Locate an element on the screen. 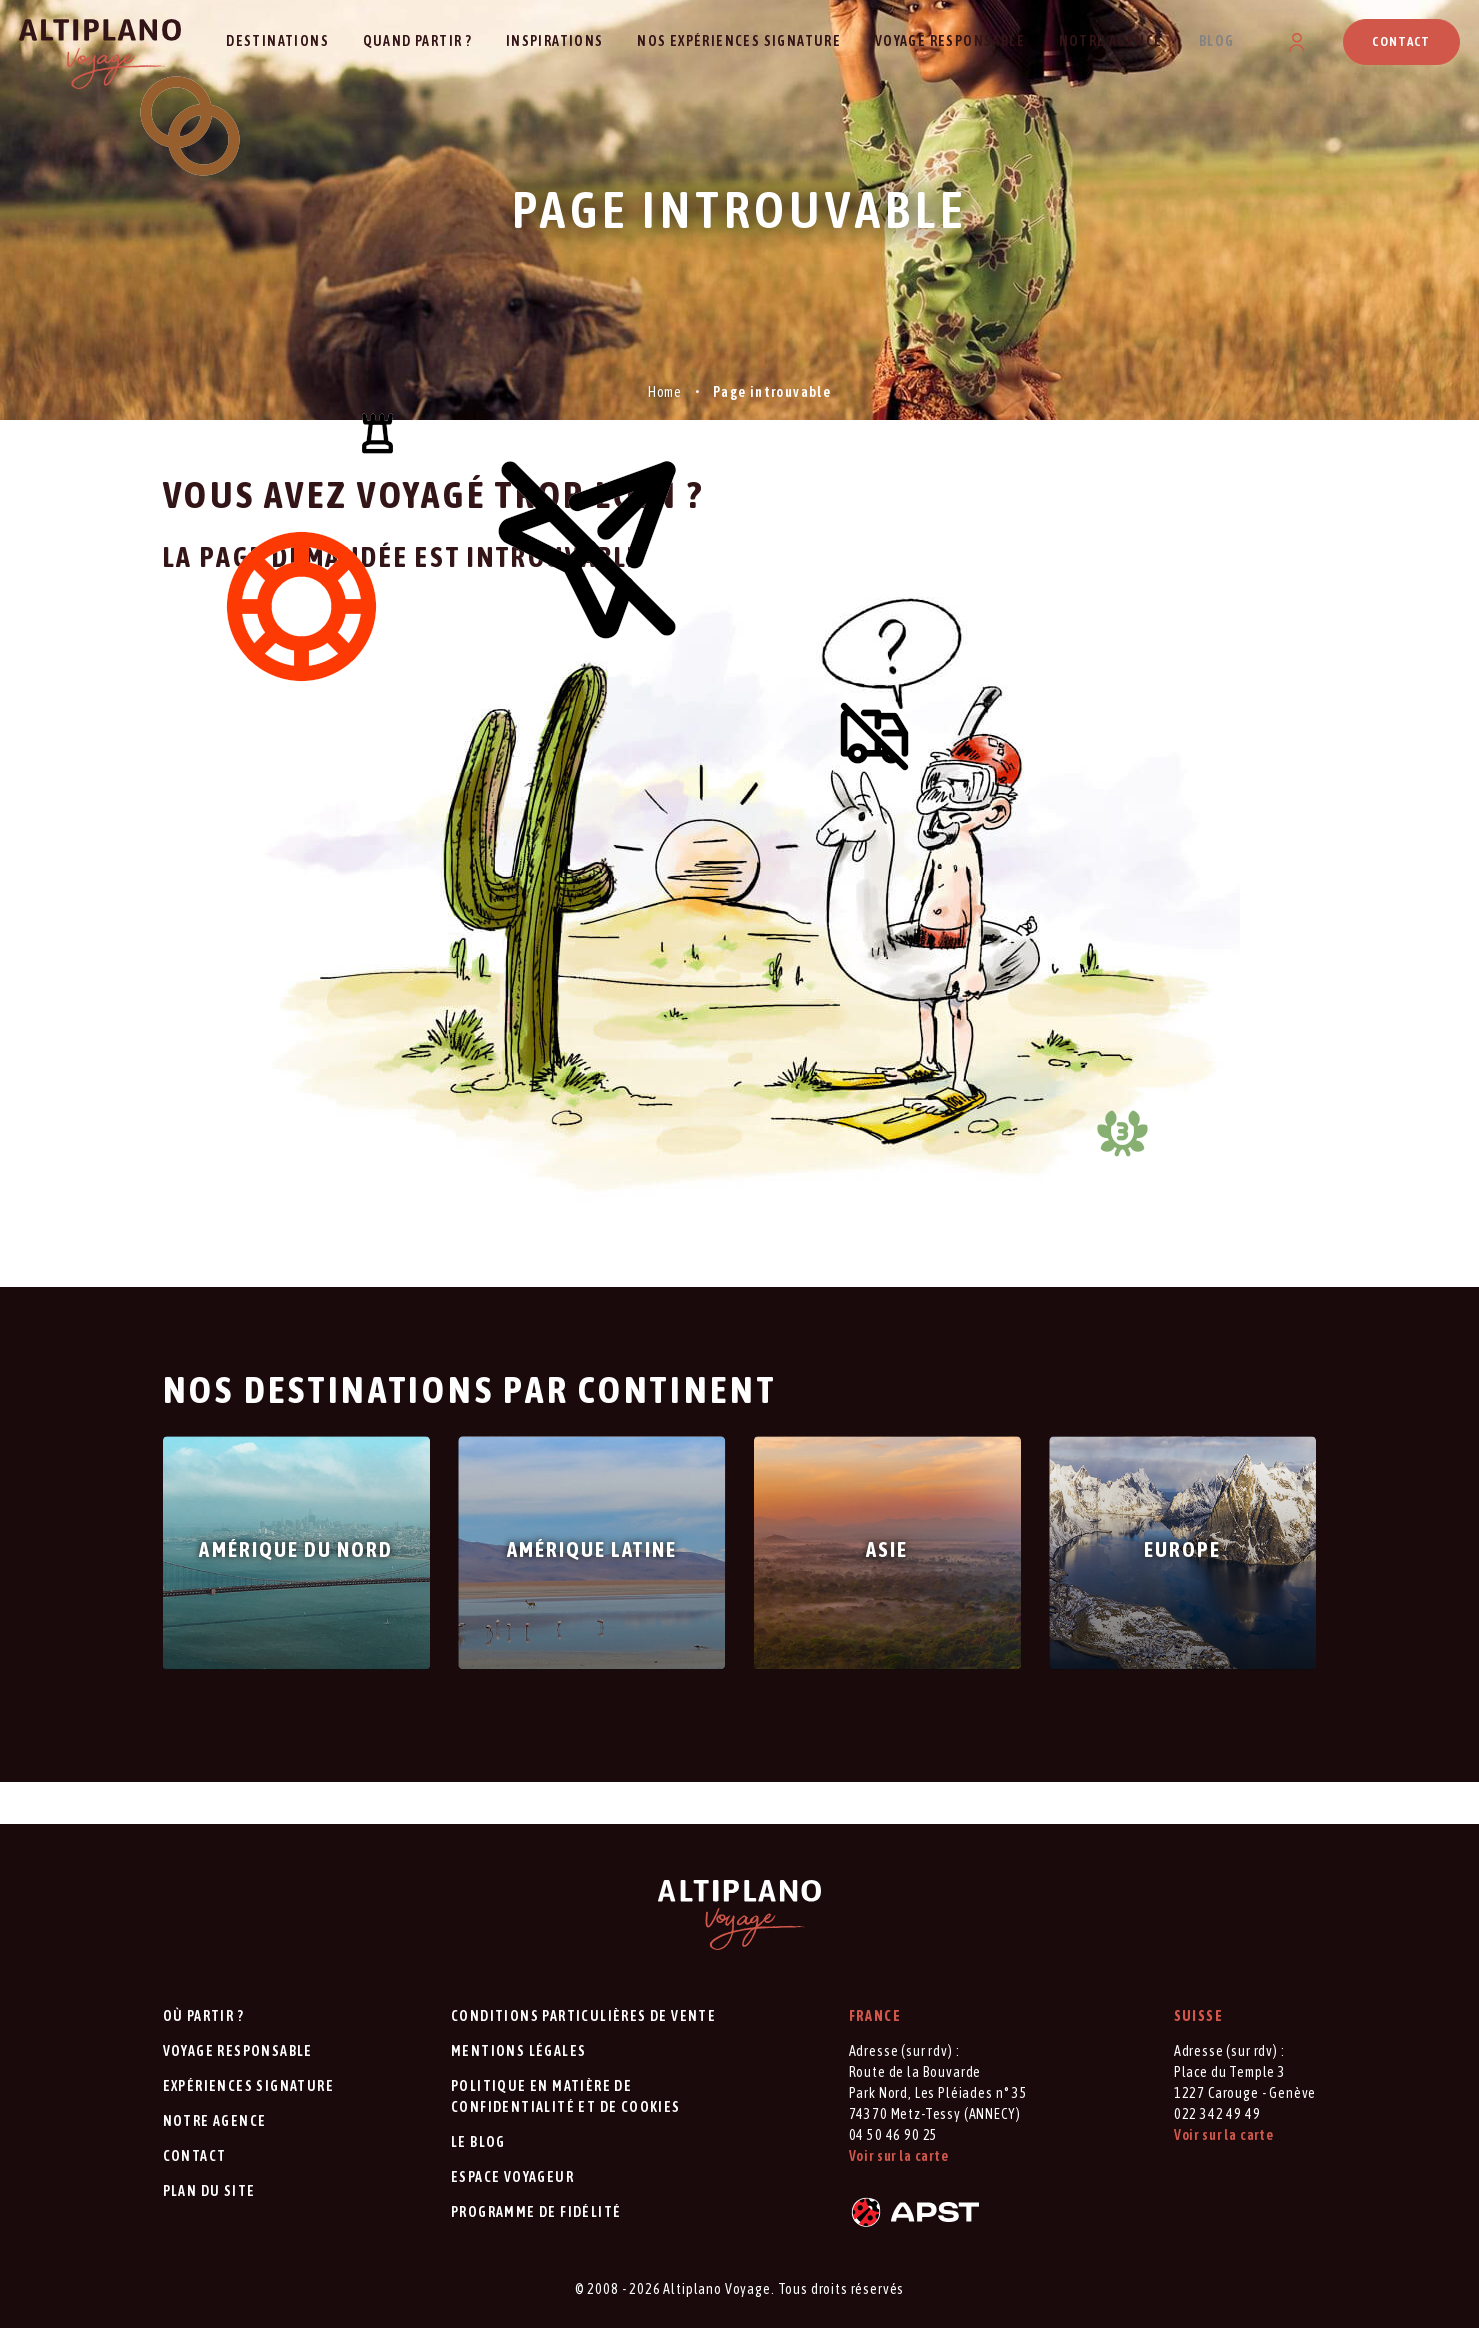 The height and width of the screenshot is (2328, 1479). delivery unavailable is located at coordinates (874, 736).